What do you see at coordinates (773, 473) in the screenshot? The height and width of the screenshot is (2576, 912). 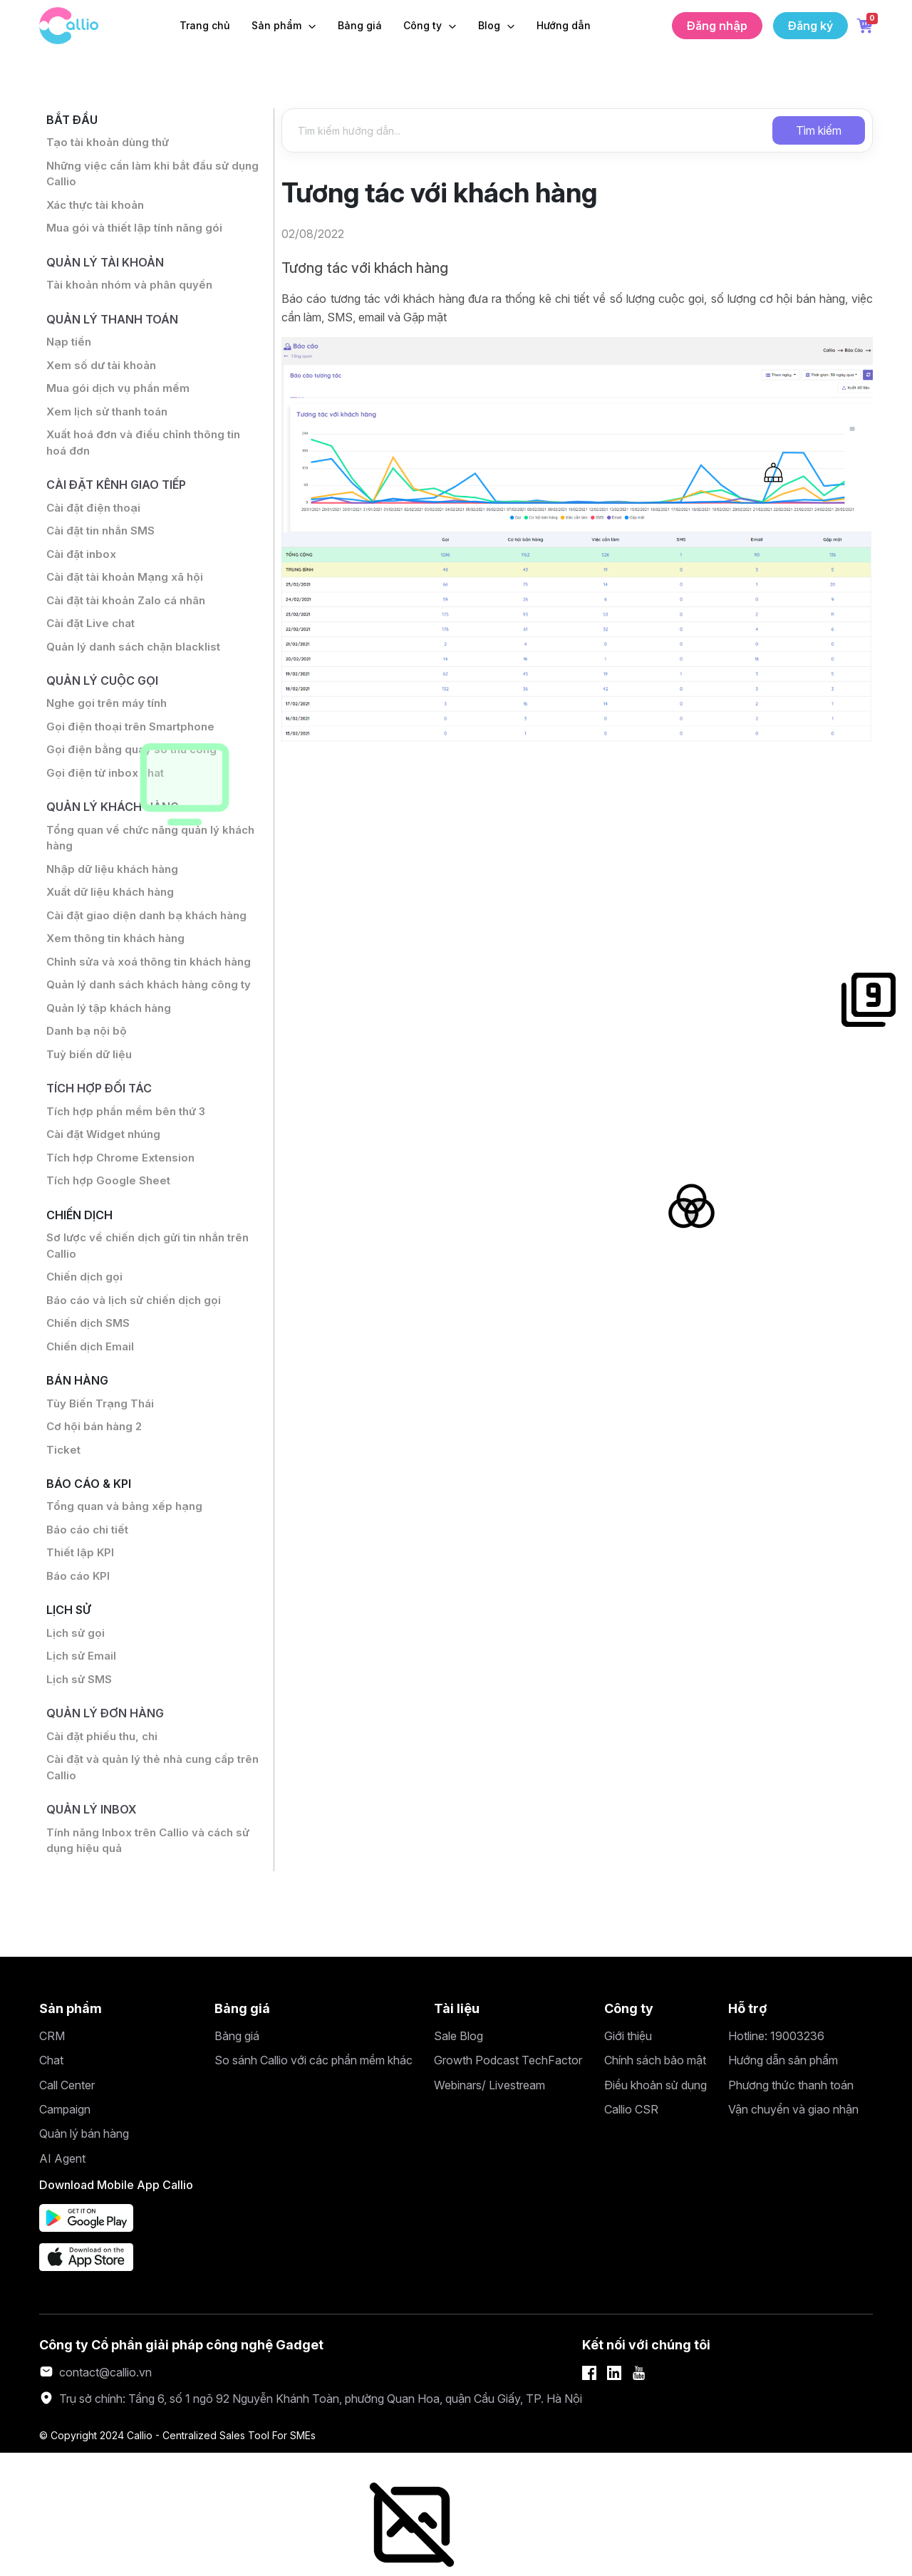 I see `browse winter apparel or accessories` at bounding box center [773, 473].